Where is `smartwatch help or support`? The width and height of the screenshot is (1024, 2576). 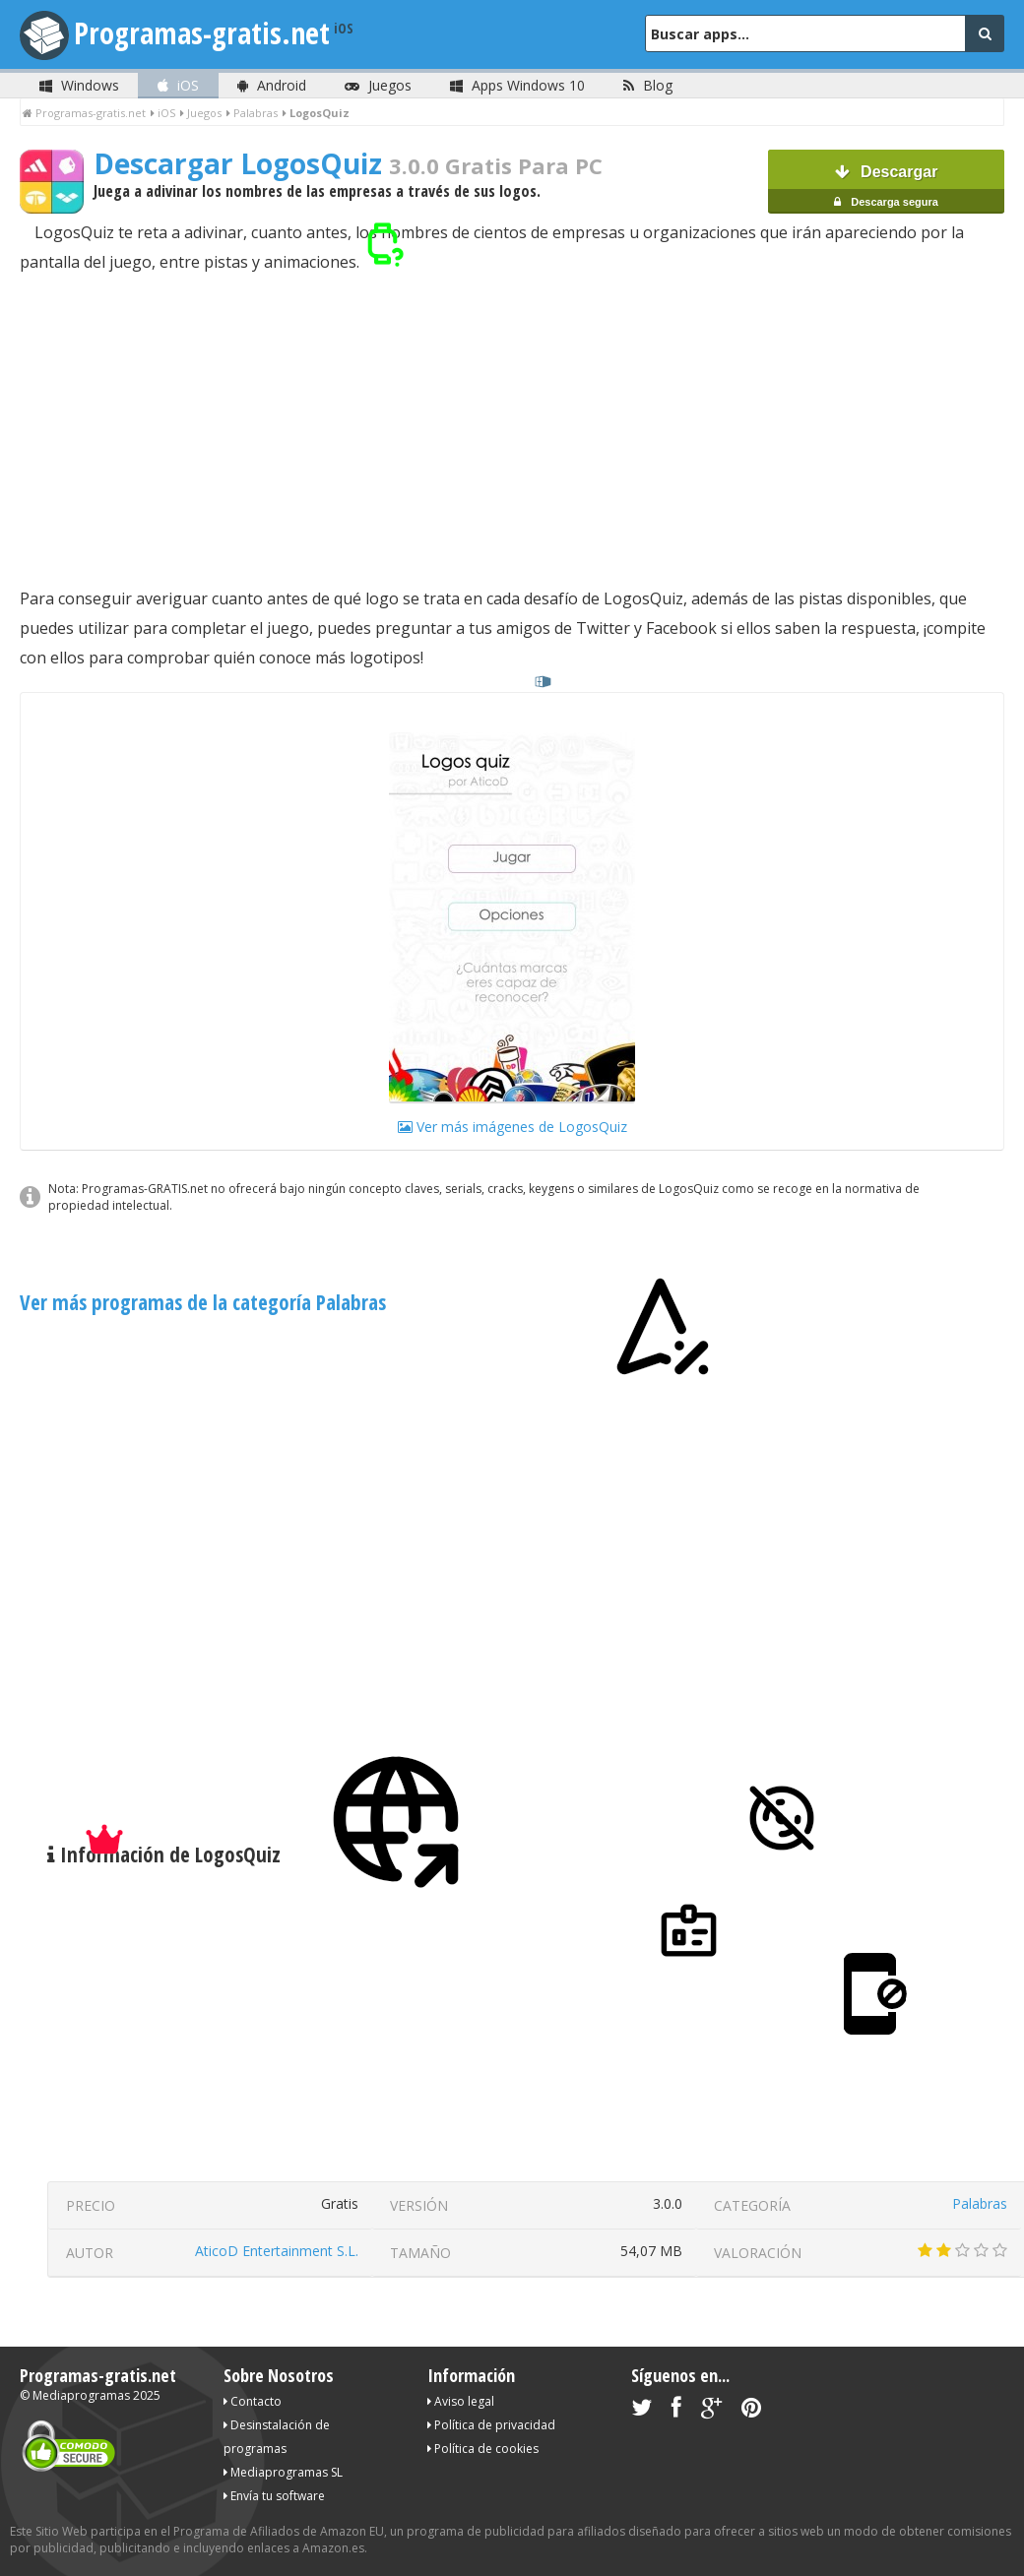 smartwatch help or support is located at coordinates (382, 243).